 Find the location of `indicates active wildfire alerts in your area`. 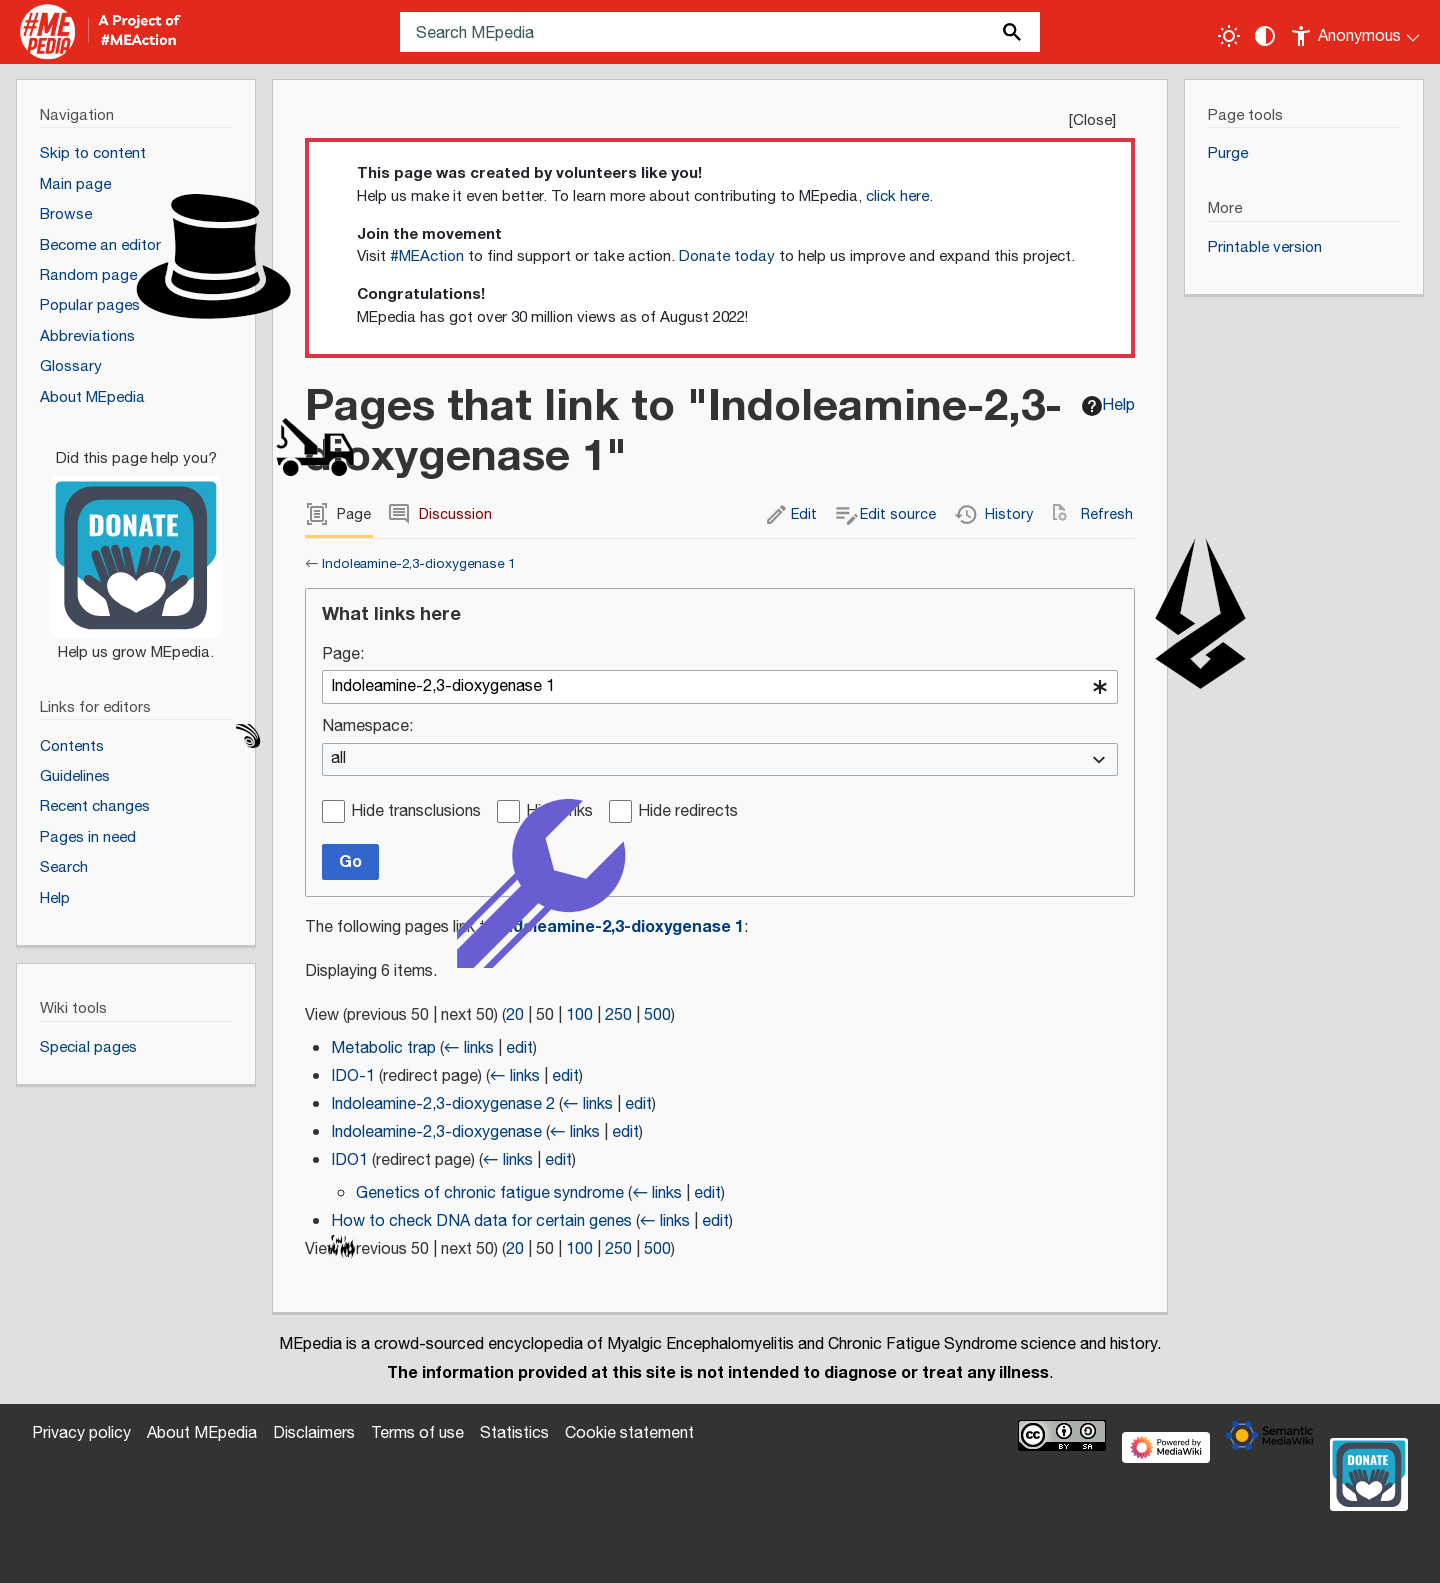

indicates active wildfire alerts in your area is located at coordinates (341, 1248).